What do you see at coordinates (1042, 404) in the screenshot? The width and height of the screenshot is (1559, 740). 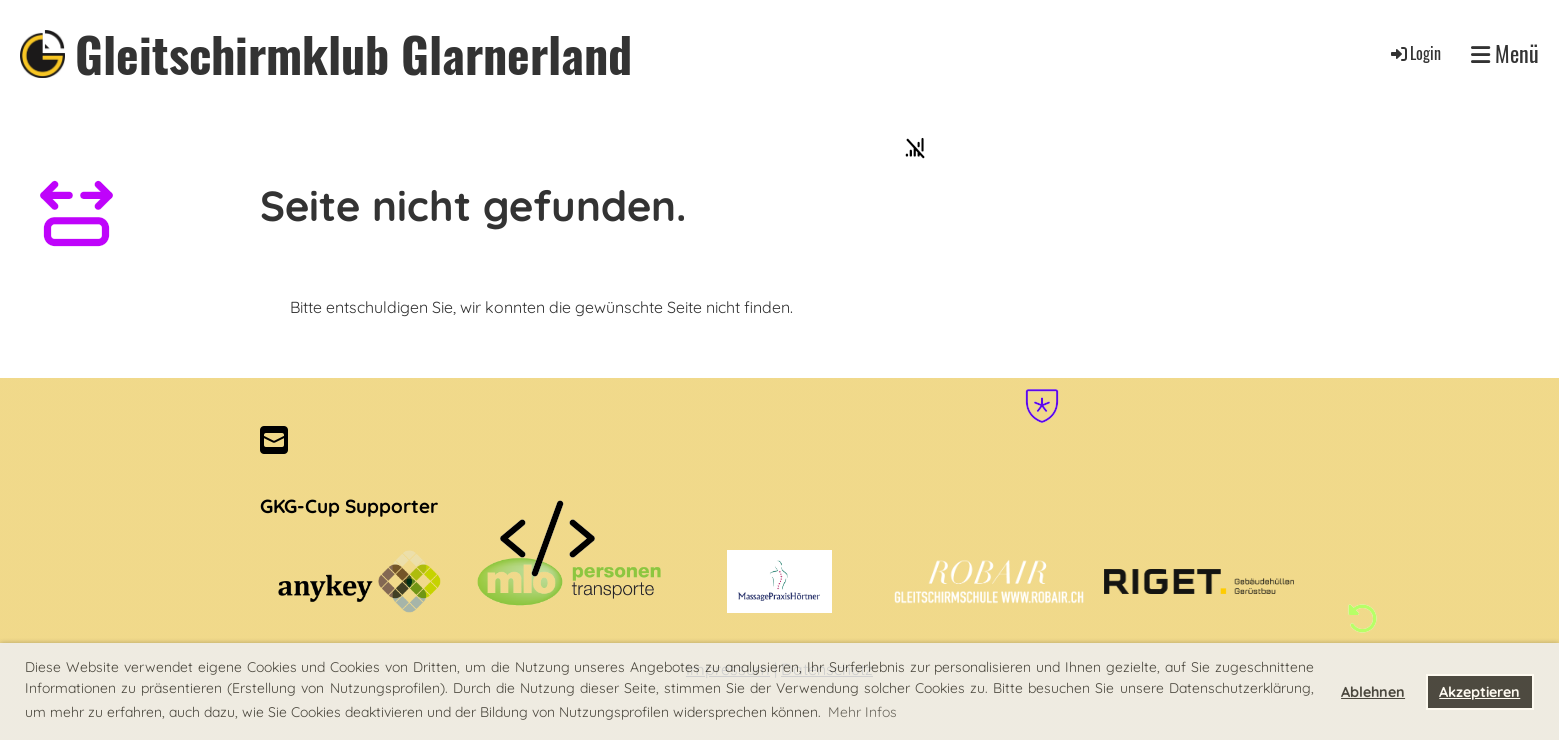 I see `indicates premium or verified security status` at bounding box center [1042, 404].